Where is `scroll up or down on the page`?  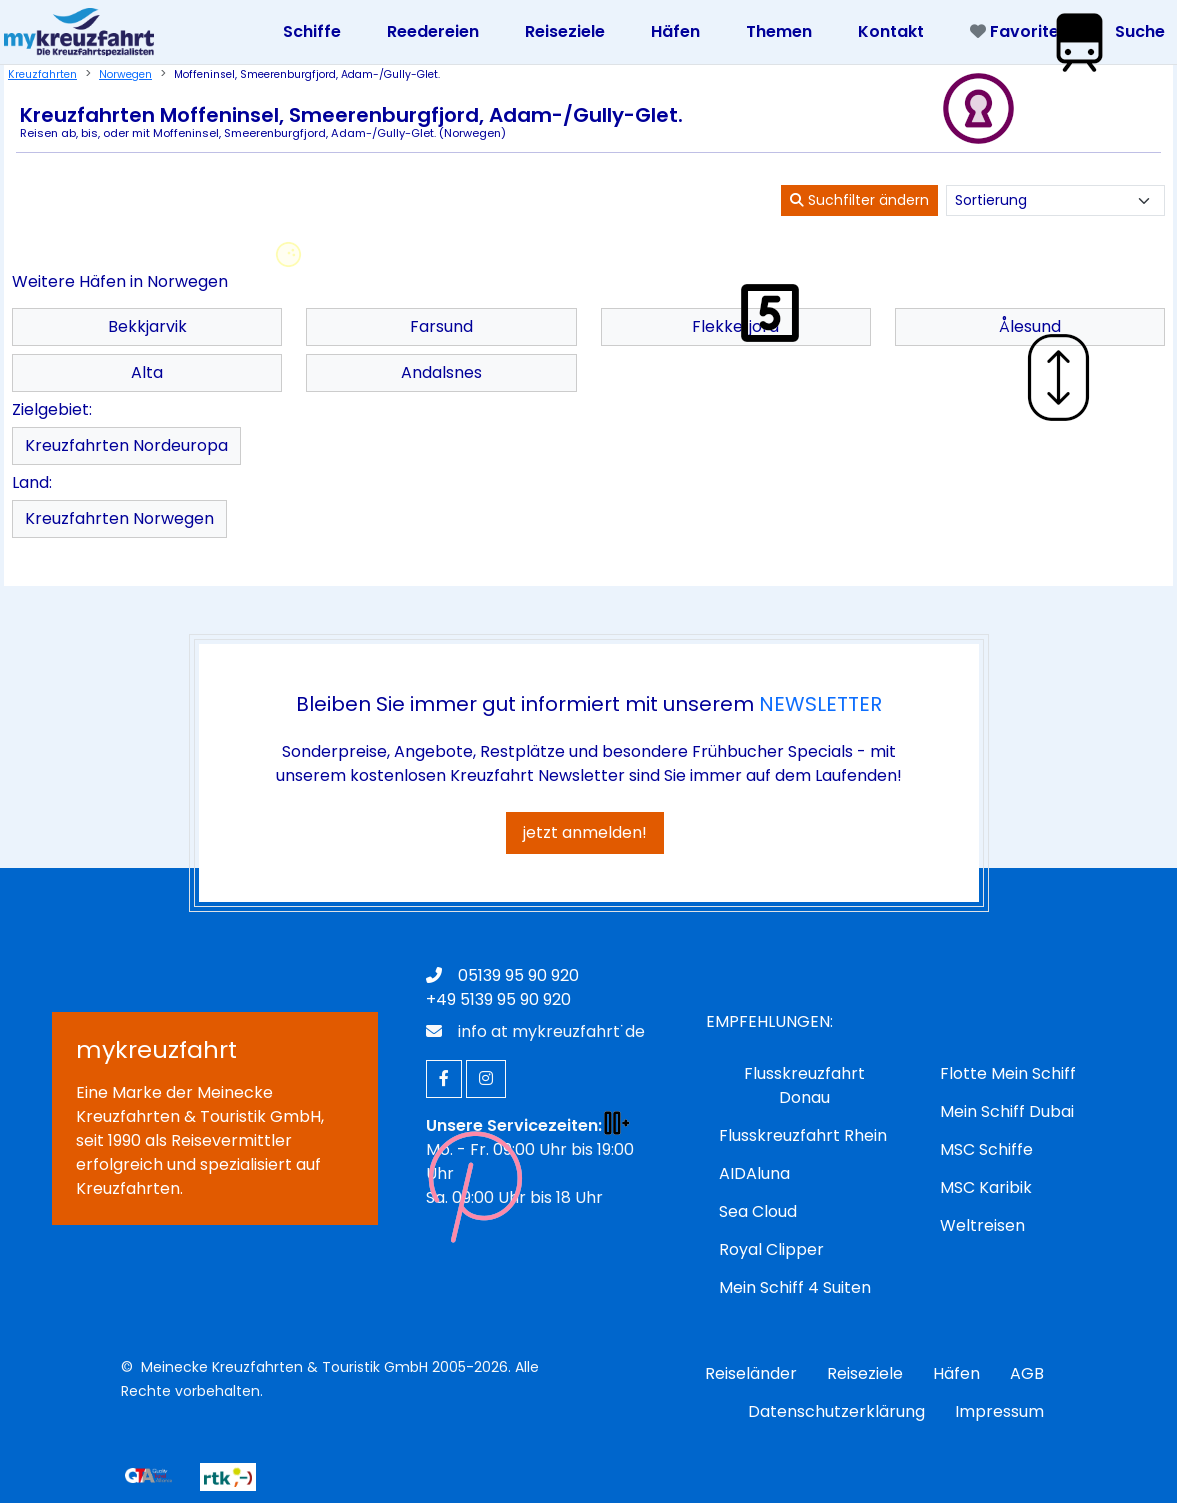 scroll up or down on the page is located at coordinates (1058, 377).